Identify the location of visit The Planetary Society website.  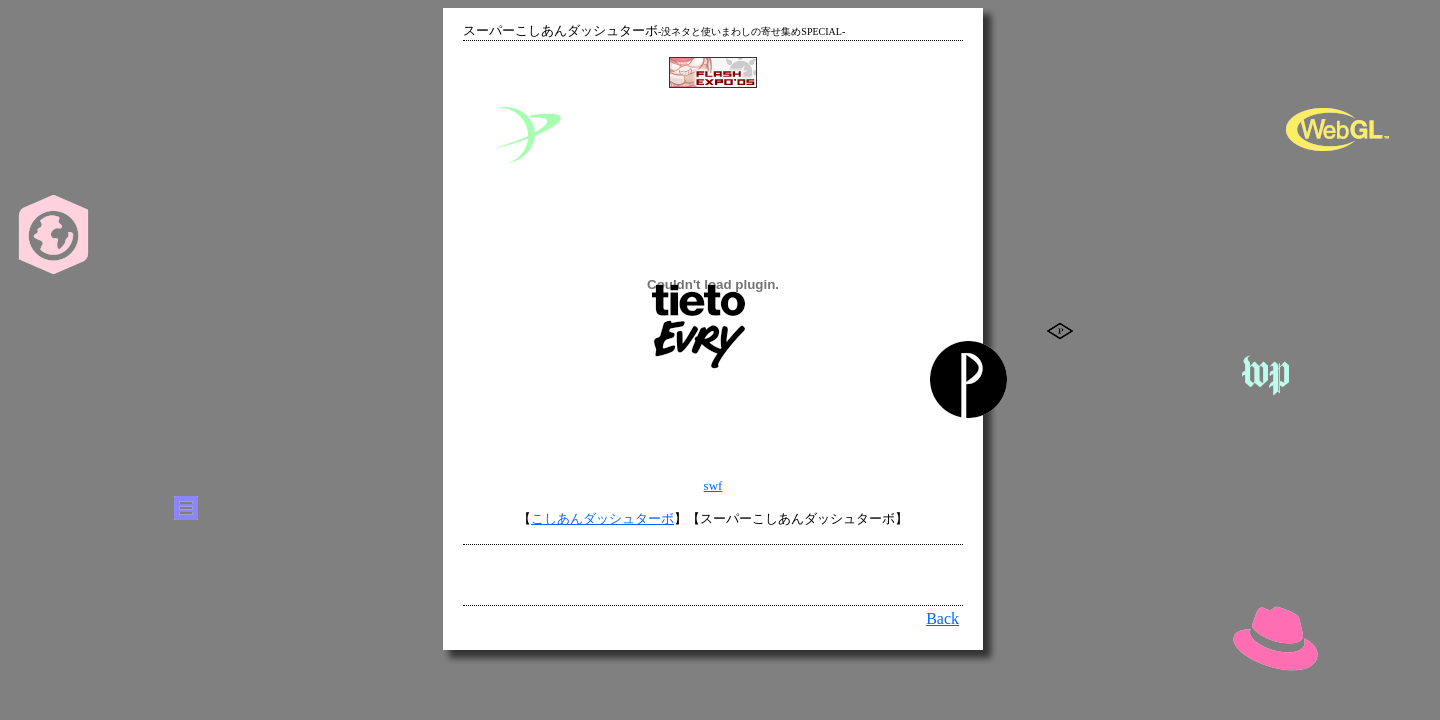
(528, 135).